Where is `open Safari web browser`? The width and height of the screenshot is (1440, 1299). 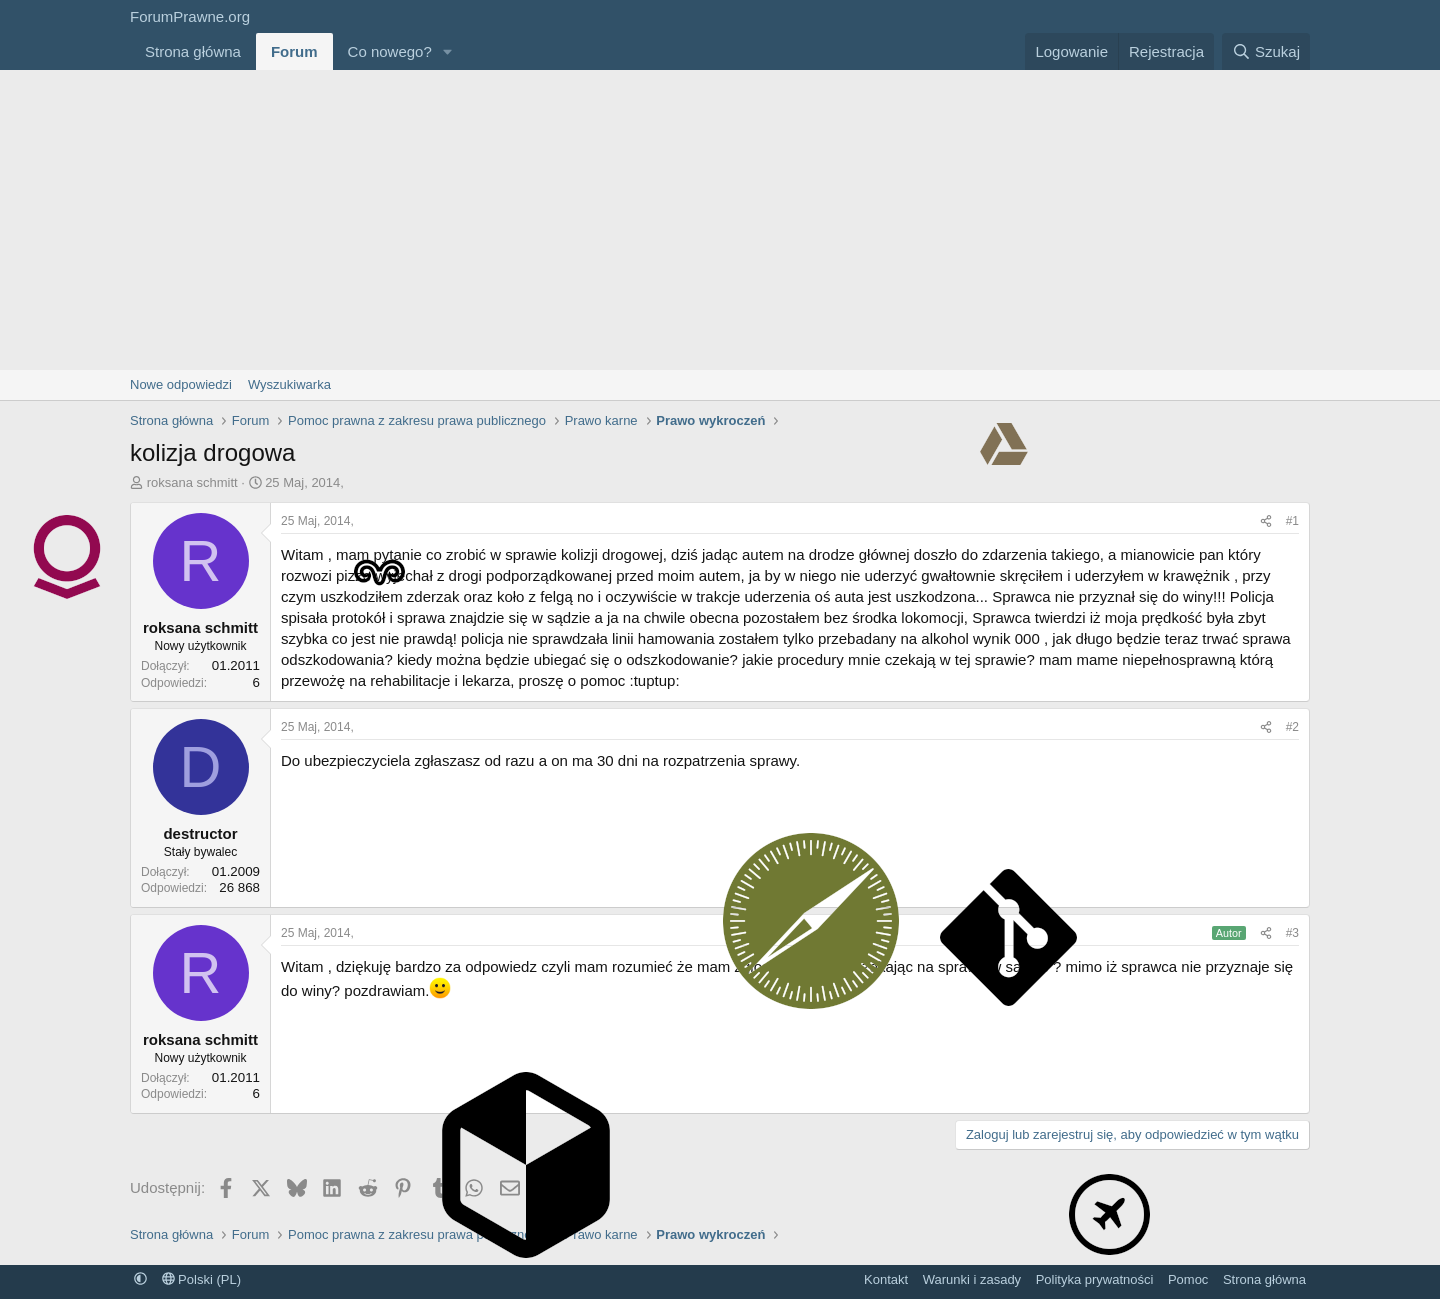
open Safari web browser is located at coordinates (811, 921).